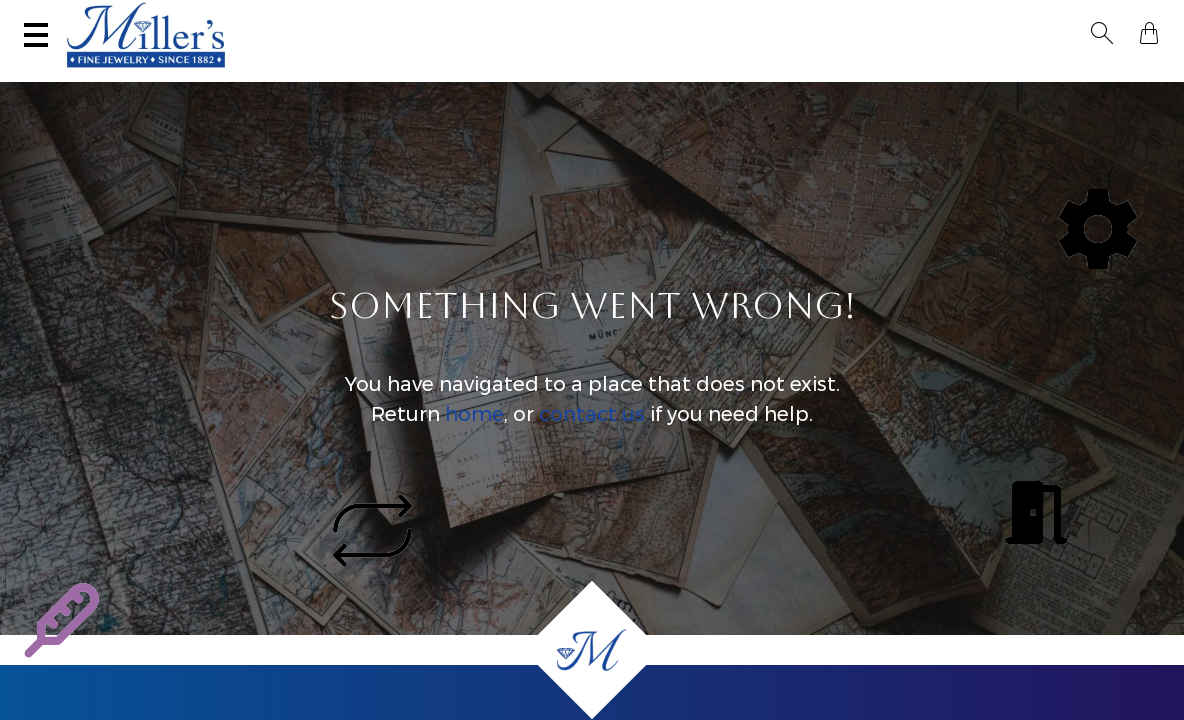 The height and width of the screenshot is (720, 1184). What do you see at coordinates (1036, 512) in the screenshot?
I see `enter or access a meeting room` at bounding box center [1036, 512].